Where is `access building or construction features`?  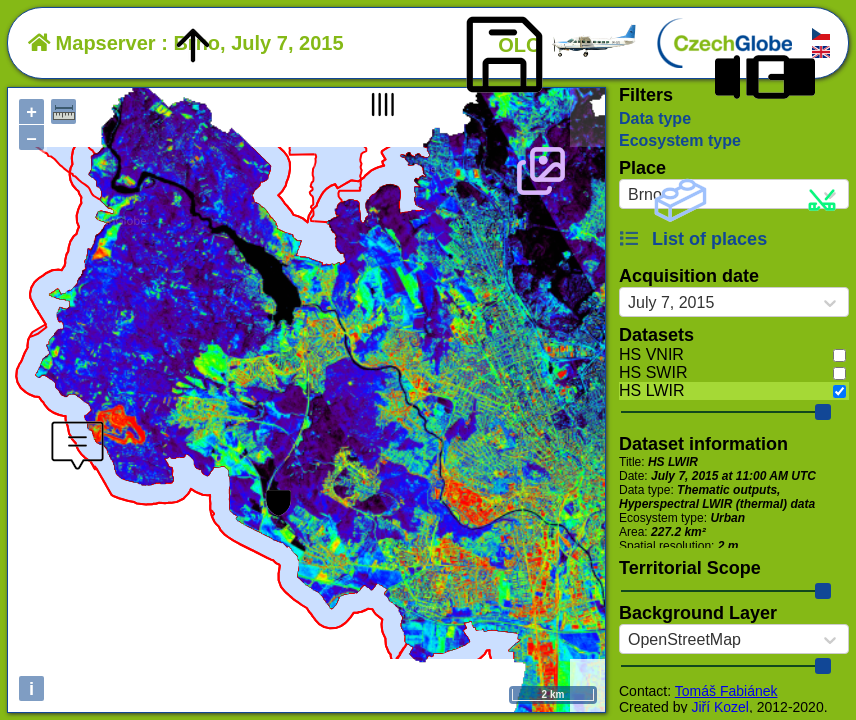 access building or construction features is located at coordinates (680, 199).